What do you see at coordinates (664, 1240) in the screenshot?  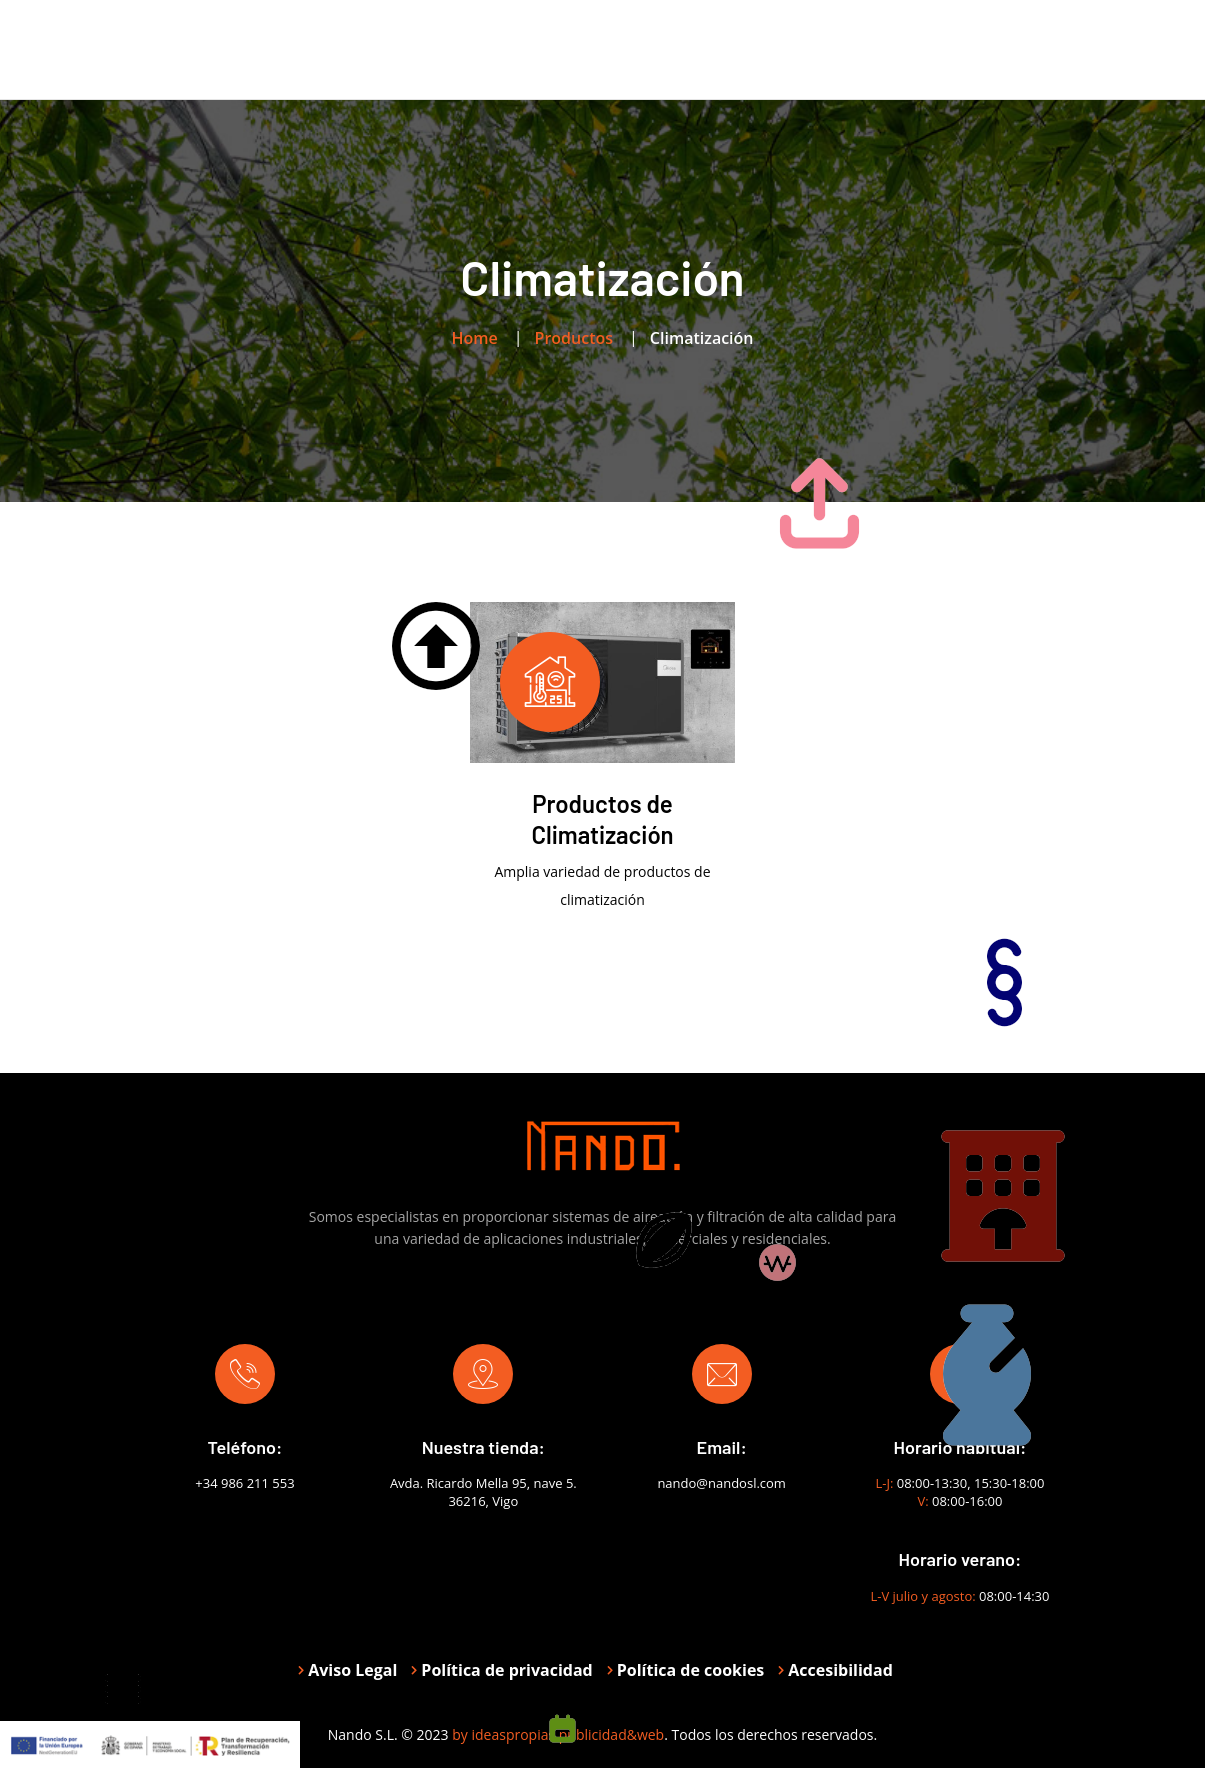 I see `view rugby sports content` at bounding box center [664, 1240].